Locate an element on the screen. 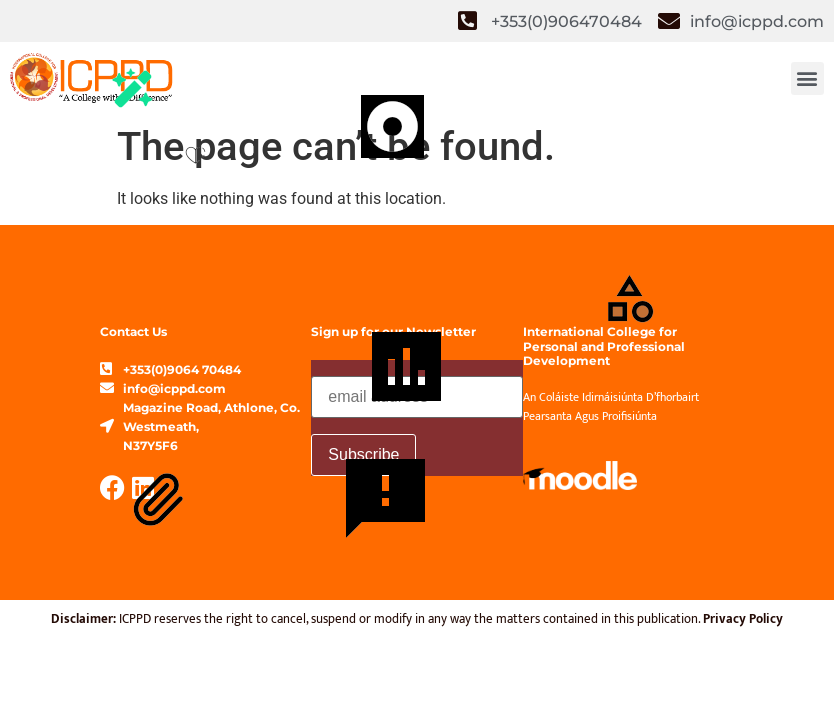  browse or filter by category is located at coordinates (629, 298).